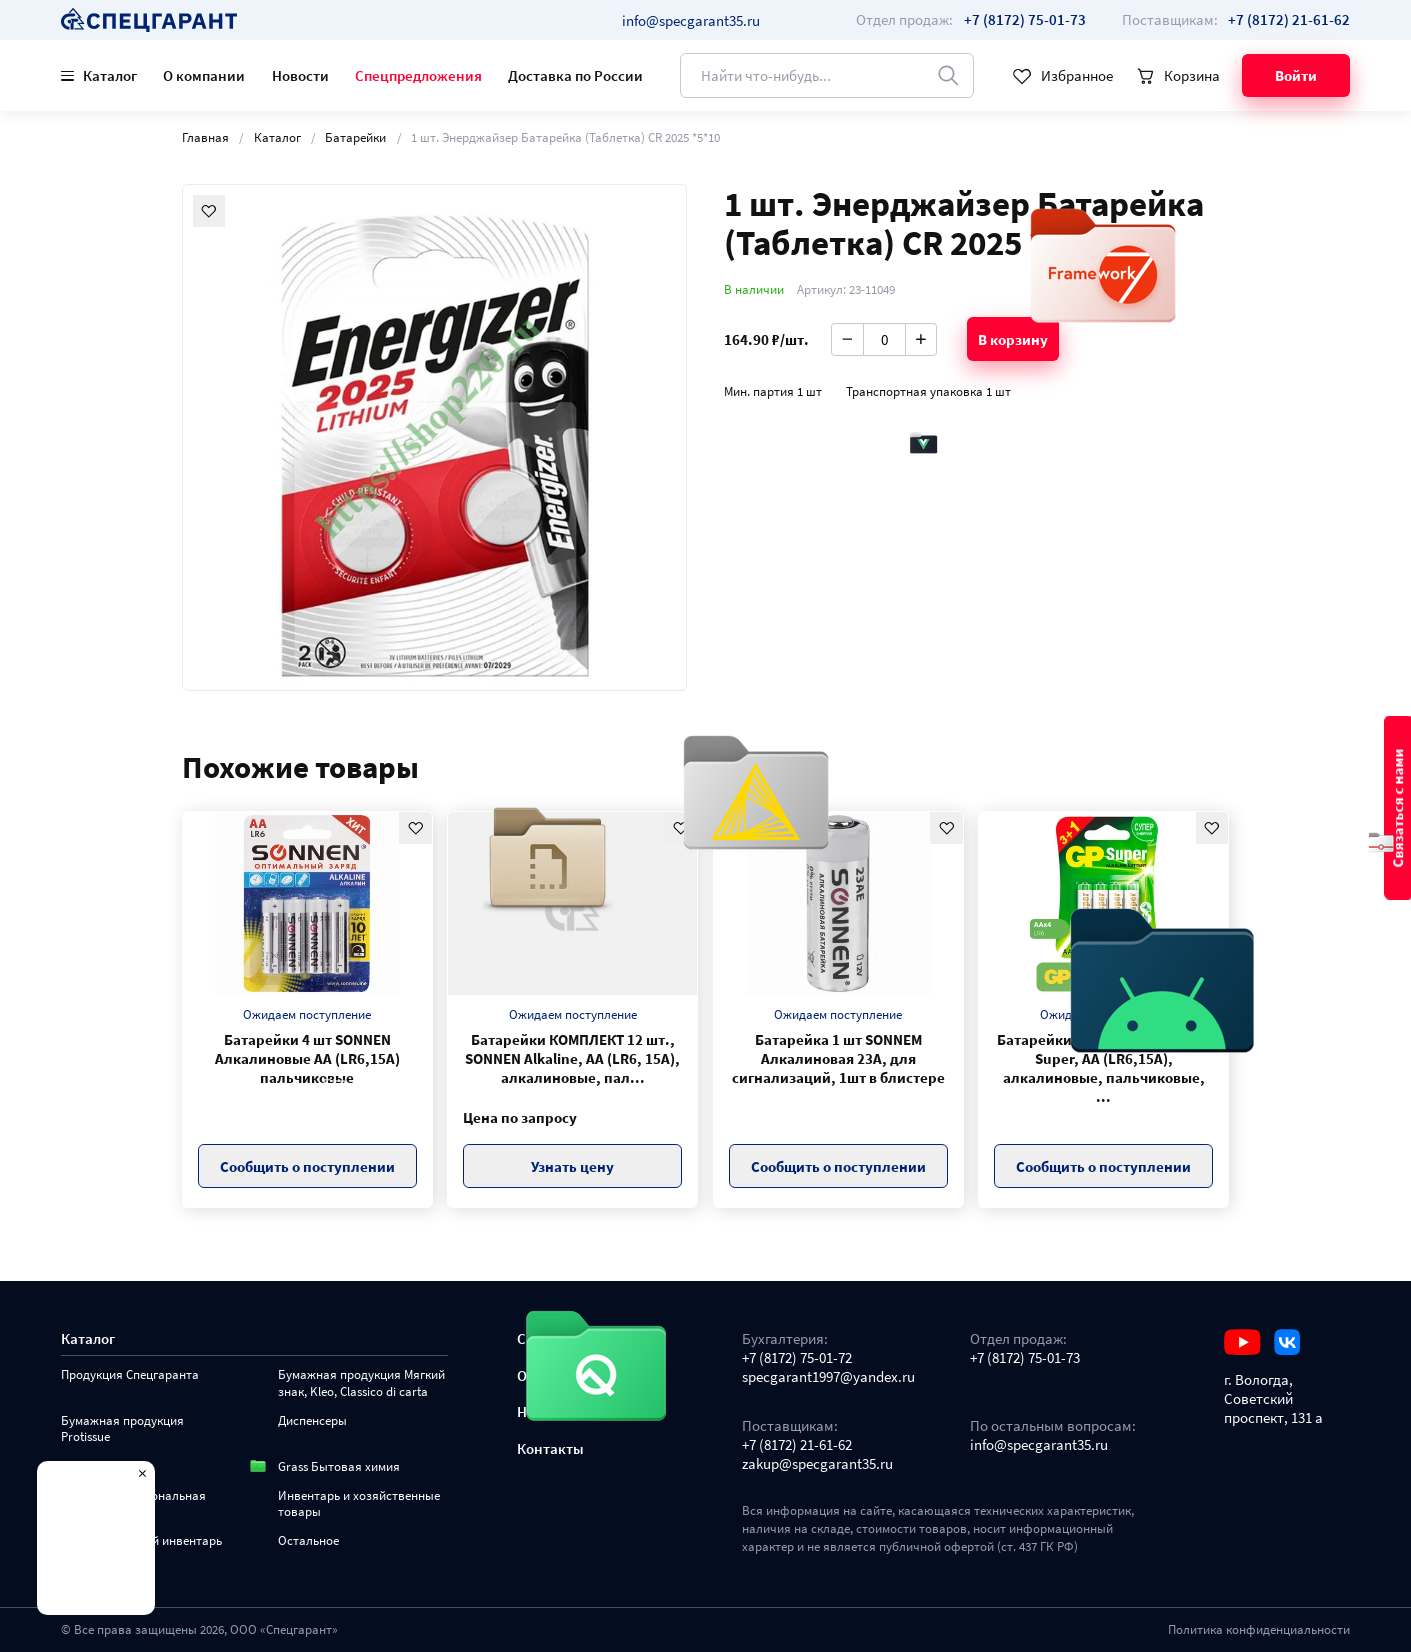 The height and width of the screenshot is (1652, 1411). What do you see at coordinates (1381, 843) in the screenshot?
I see `open pokémon premier ball themed folder` at bounding box center [1381, 843].